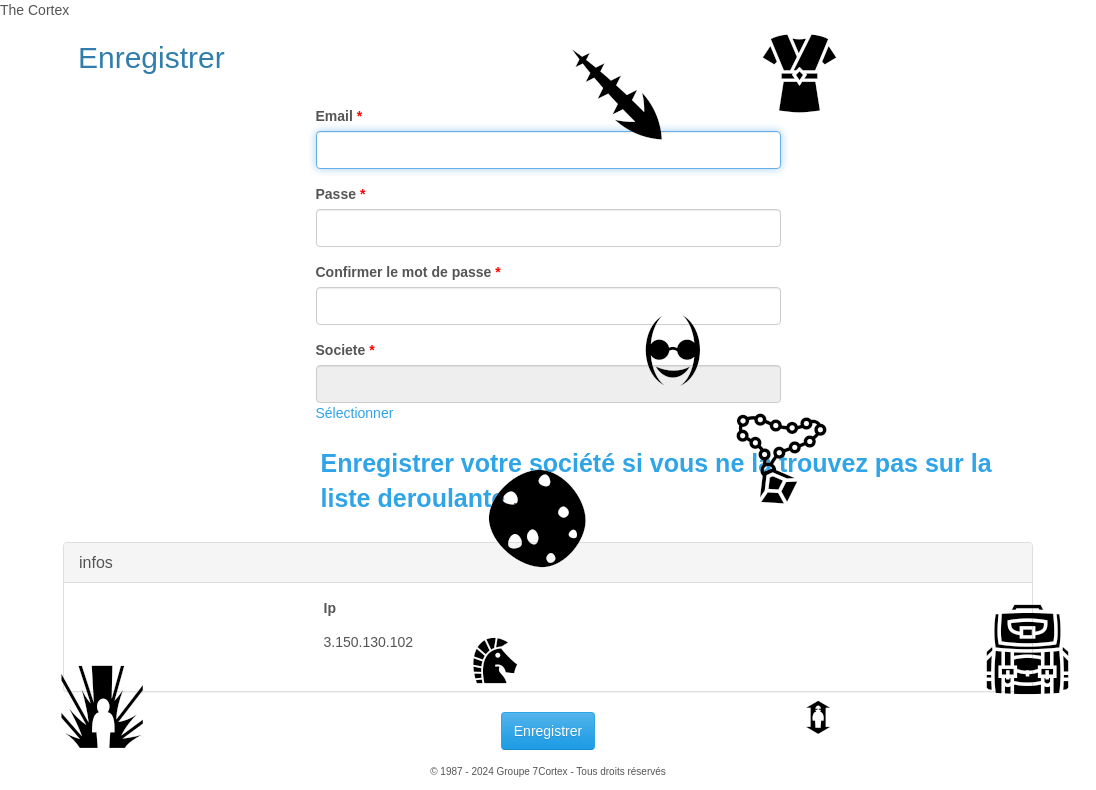 This screenshot has height=790, width=1096. What do you see at coordinates (102, 707) in the screenshot?
I see `activate critical hit or deadly strike ability` at bounding box center [102, 707].